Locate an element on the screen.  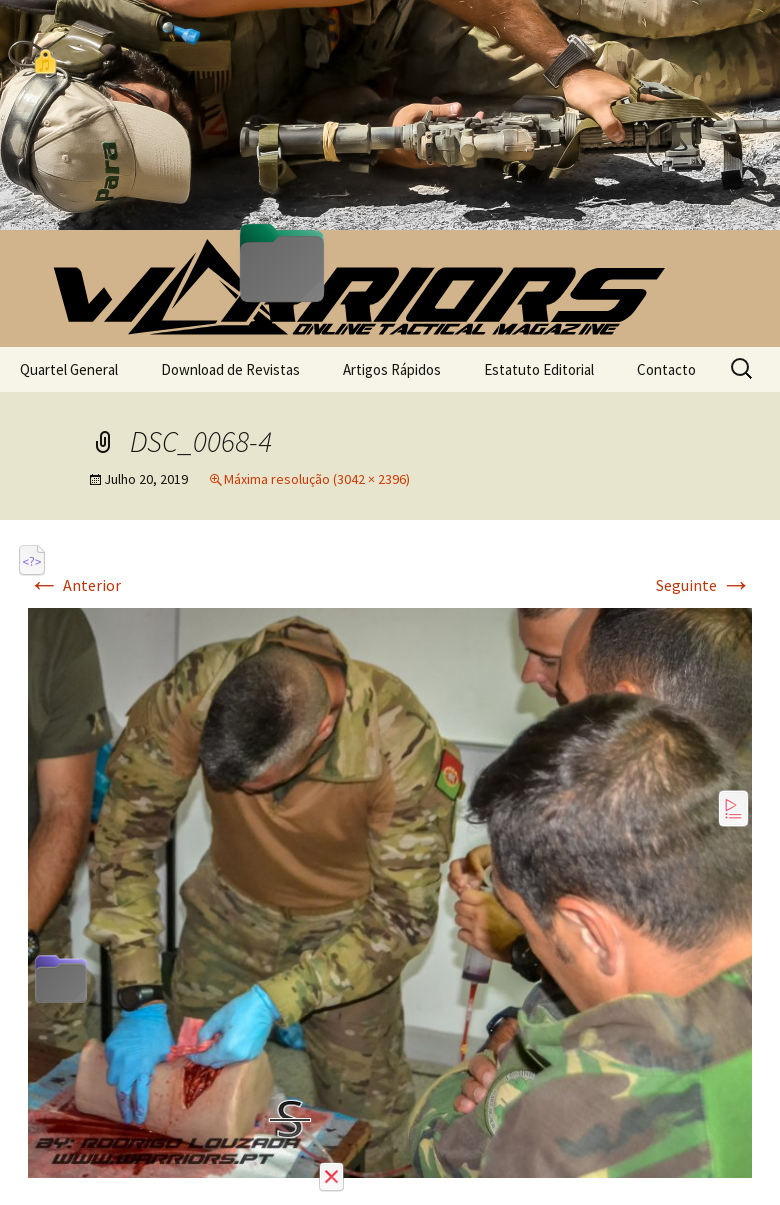
open EarTag music tagging application is located at coordinates (45, 61).